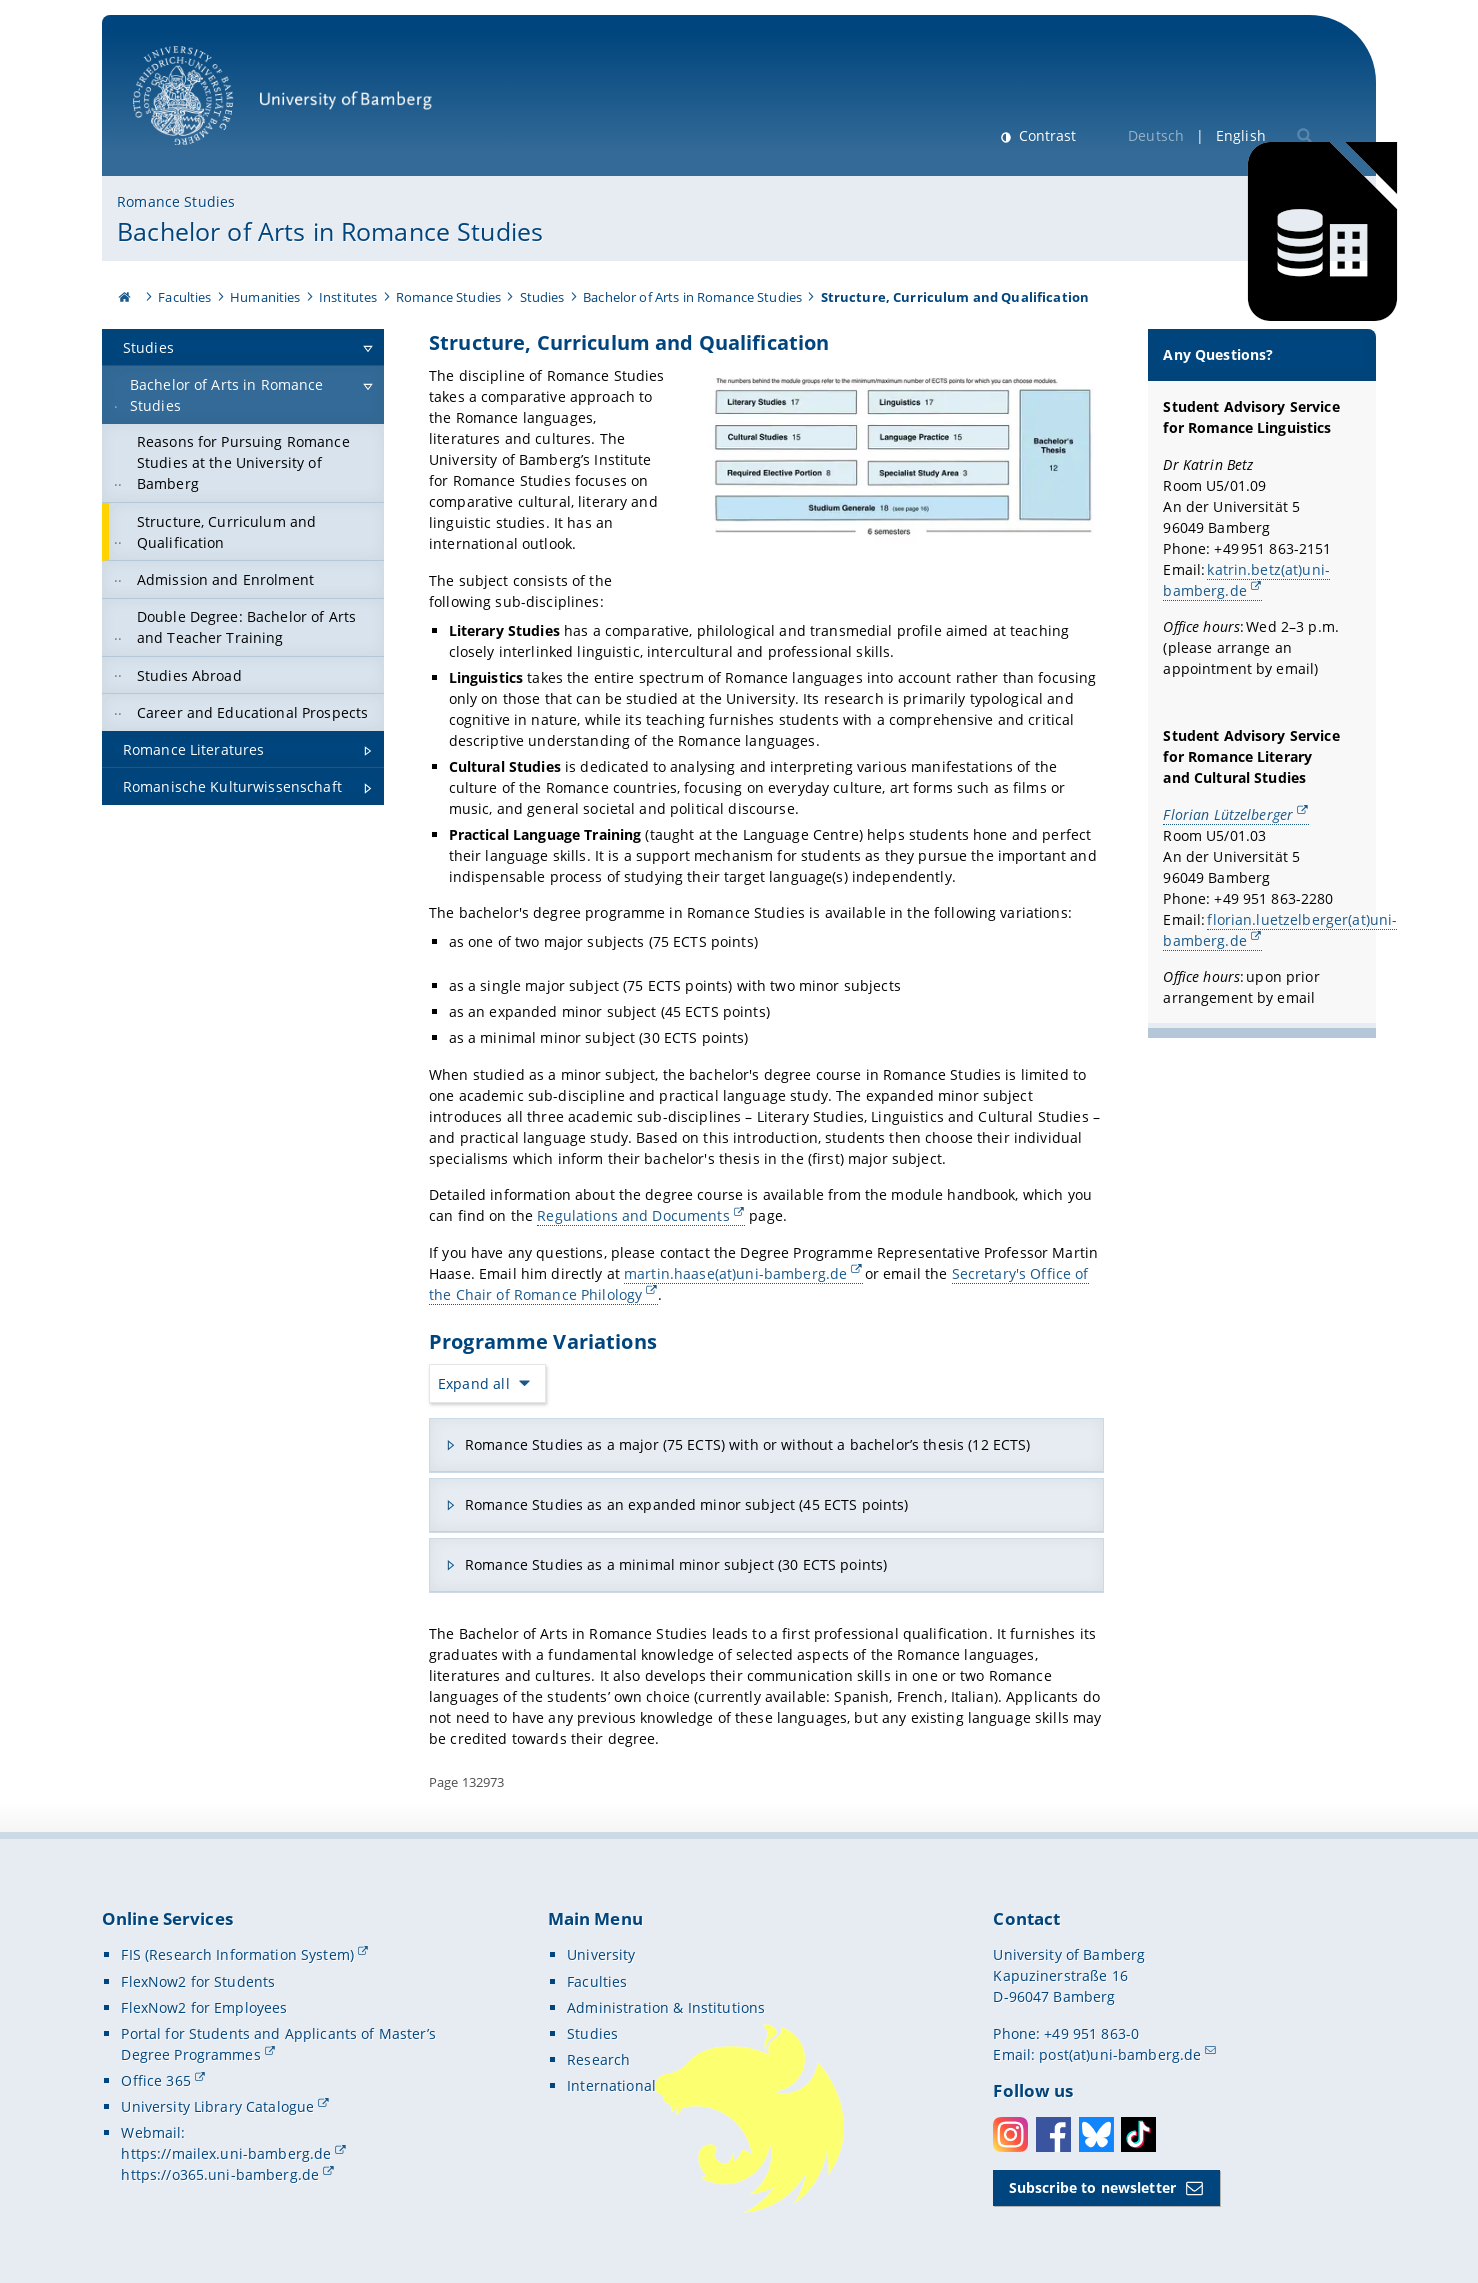 The width and height of the screenshot is (1478, 2283). I want to click on open LibreOffice Base database application, so click(1322, 231).